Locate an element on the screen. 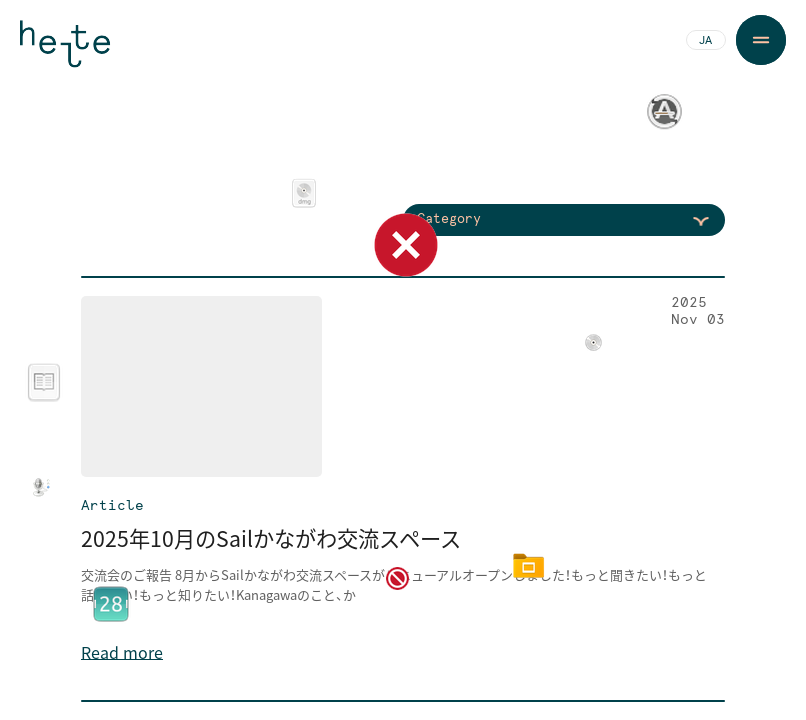 Image resolution: width=806 pixels, height=720 pixels. open or mount a macOS disk image file is located at coordinates (304, 193).